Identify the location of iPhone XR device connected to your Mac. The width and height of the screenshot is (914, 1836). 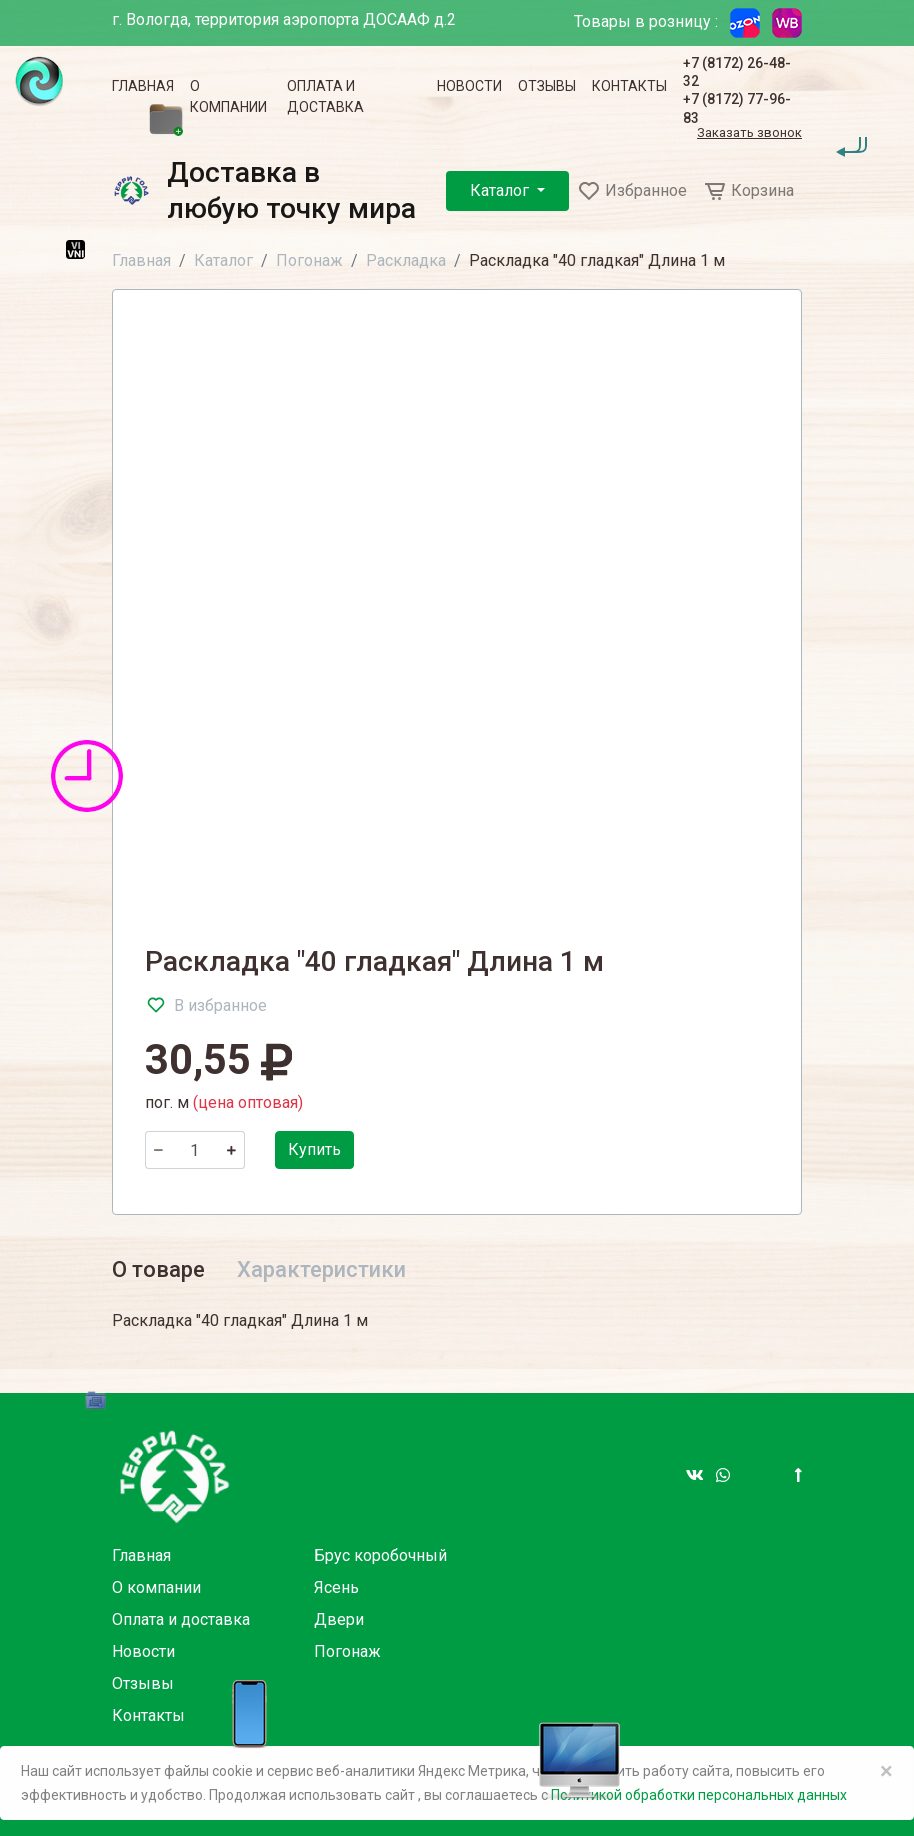
(249, 1714).